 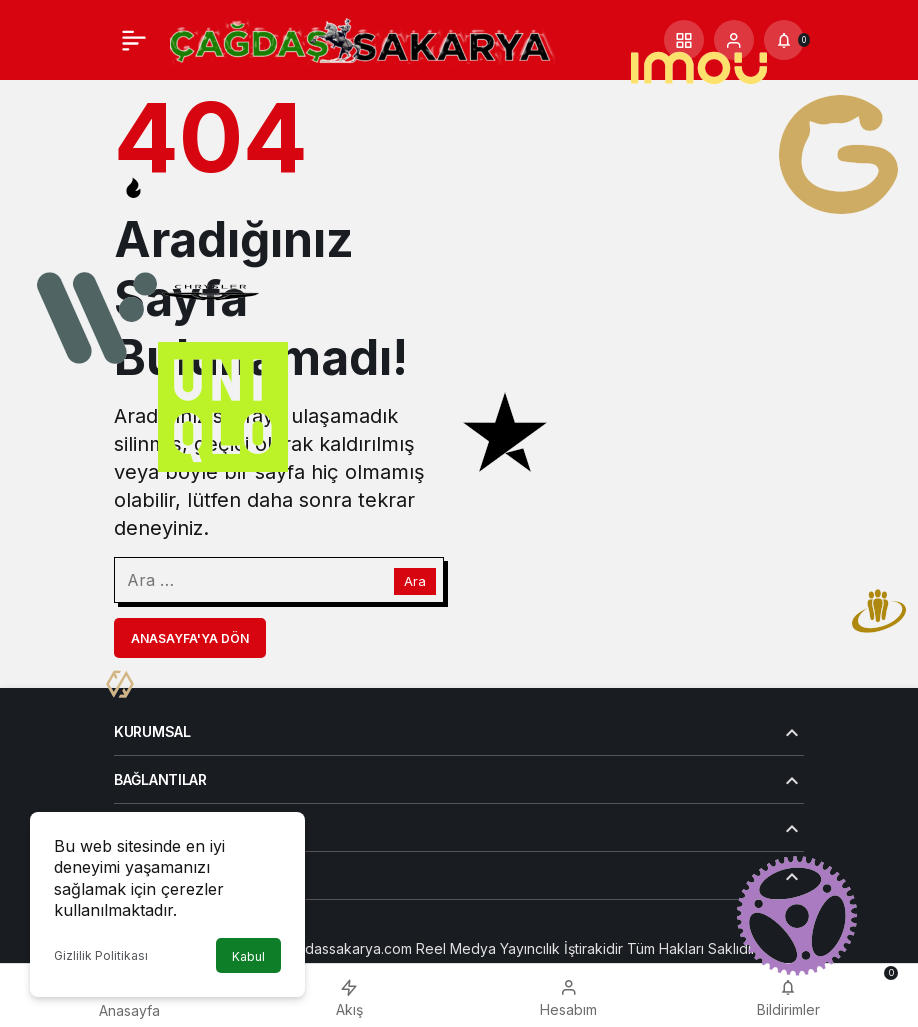 What do you see at coordinates (797, 916) in the screenshot?
I see `actix web framework logo` at bounding box center [797, 916].